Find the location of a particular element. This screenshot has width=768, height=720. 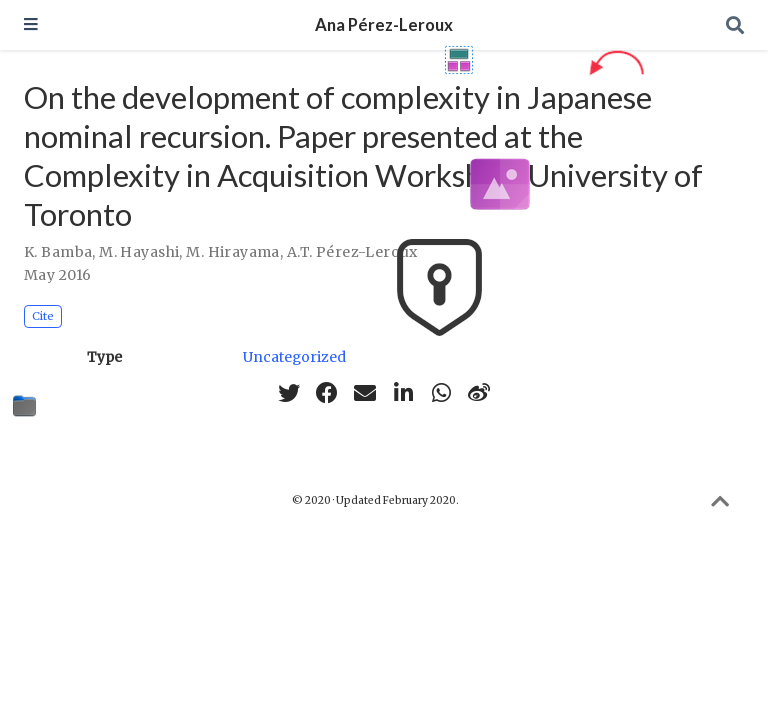

open folder to view contents is located at coordinates (24, 405).